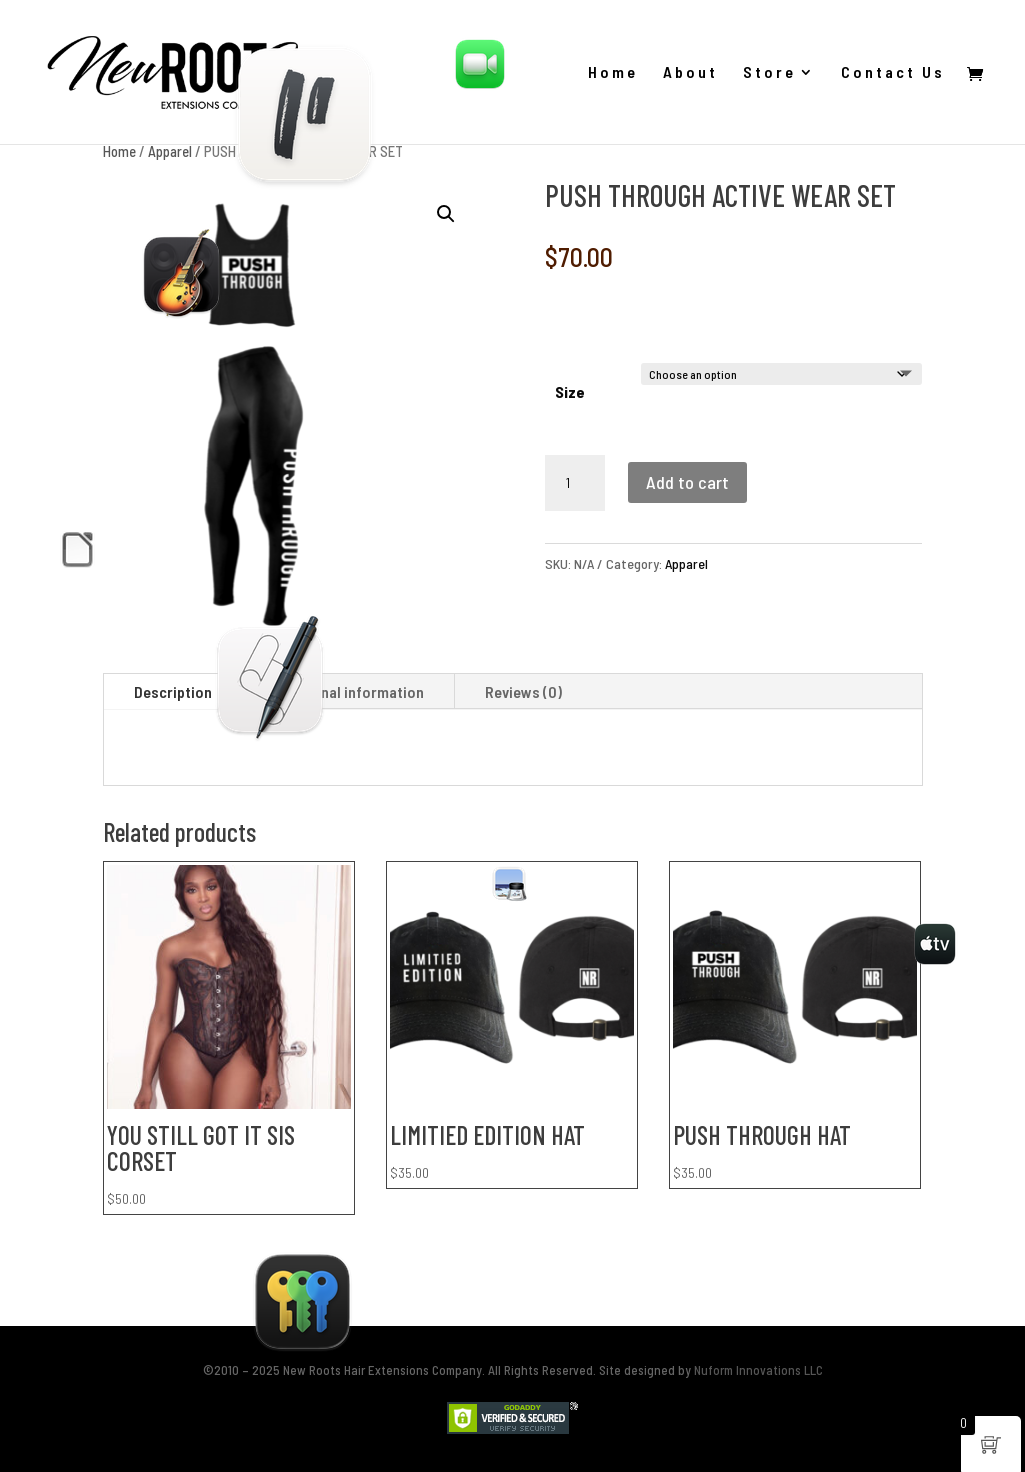 This screenshot has width=1025, height=1472. Describe the element at coordinates (77, 549) in the screenshot. I see `open libreoffice start center` at that location.